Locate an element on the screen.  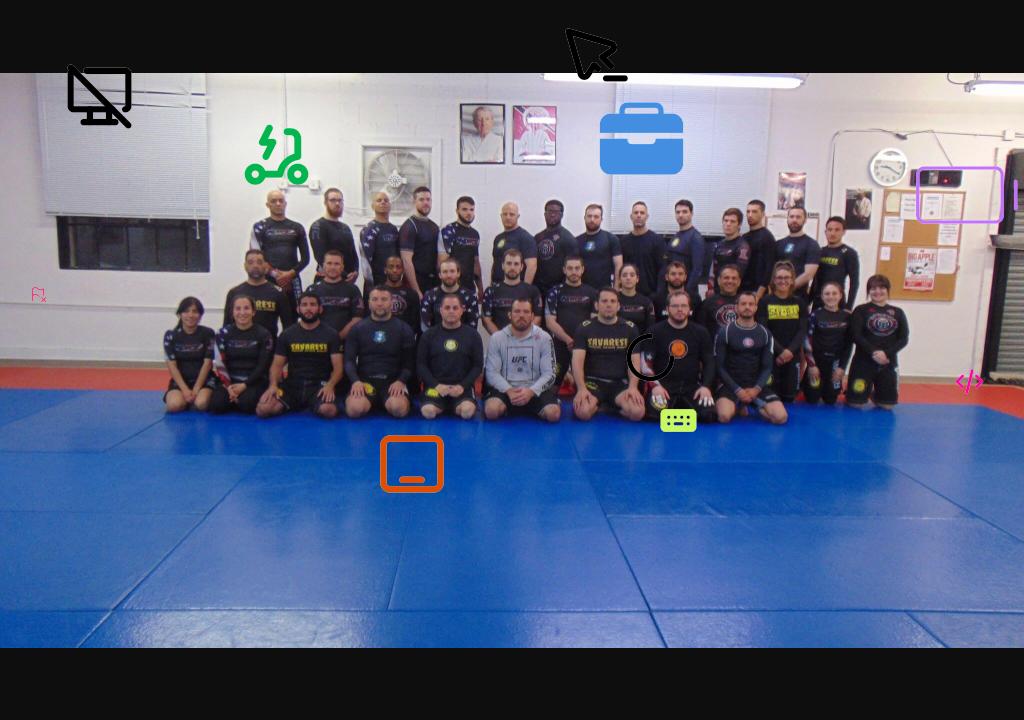
loading content in progress is located at coordinates (650, 357).